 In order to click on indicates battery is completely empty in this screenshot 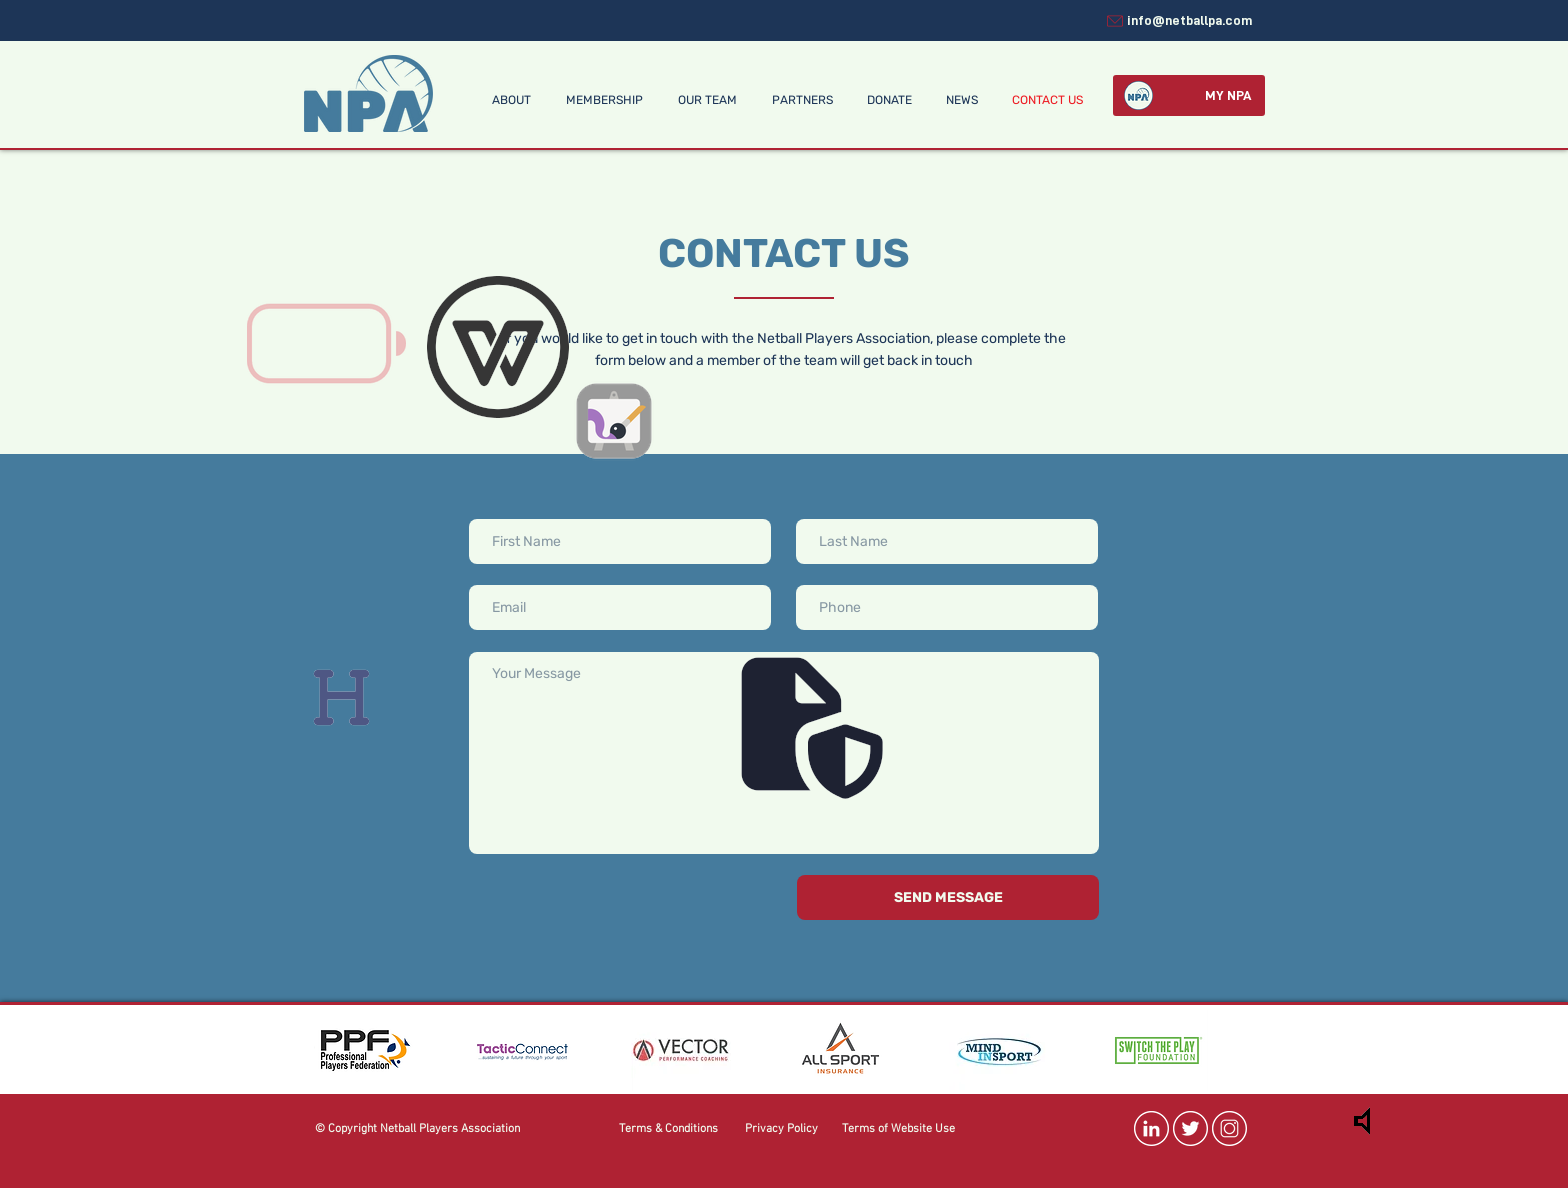, I will do `click(326, 343)`.